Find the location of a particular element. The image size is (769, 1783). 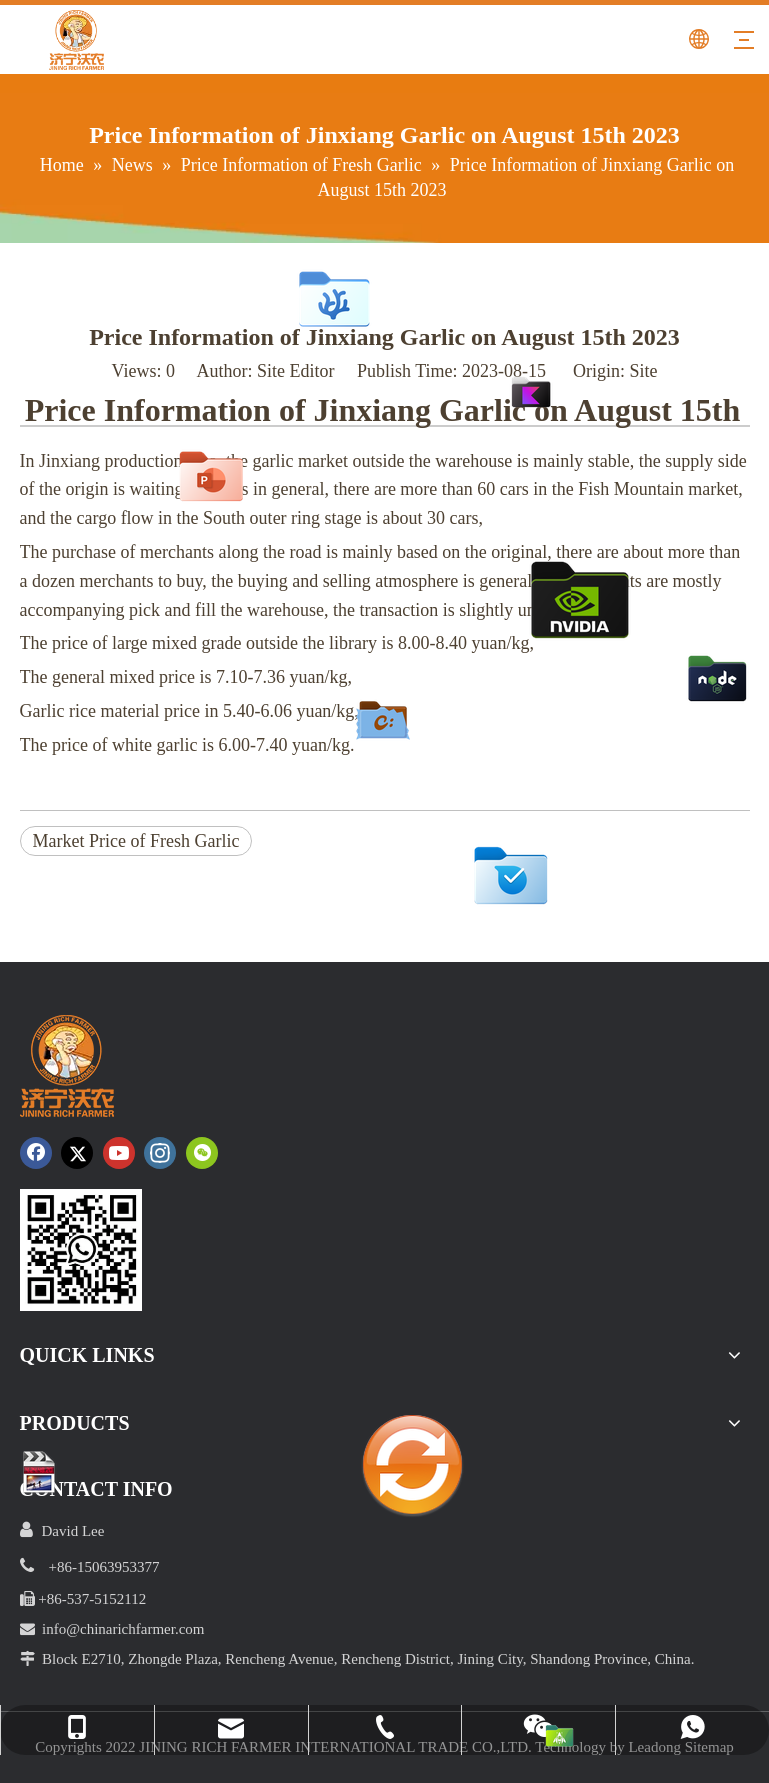

open microsoft kaizala files folder is located at coordinates (510, 877).